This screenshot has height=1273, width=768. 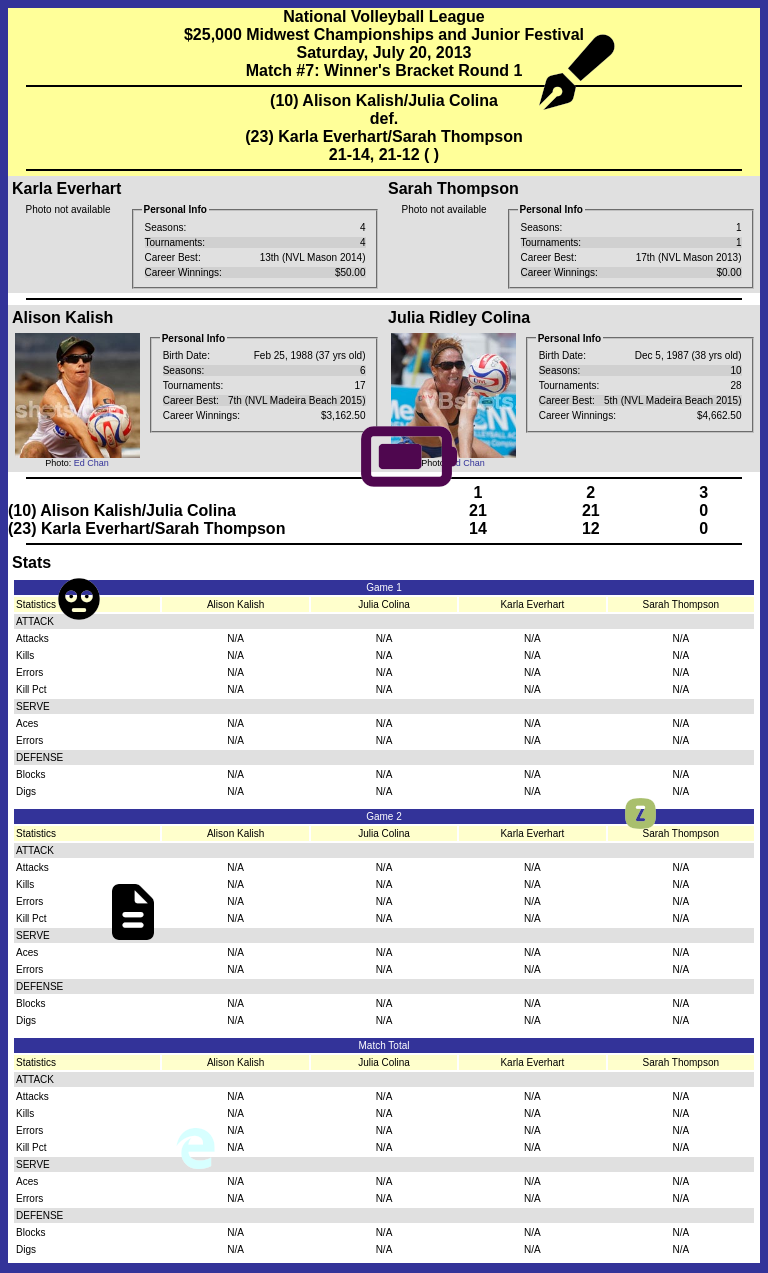 I want to click on open microsoft edge legacy browser, so click(x=195, y=1148).